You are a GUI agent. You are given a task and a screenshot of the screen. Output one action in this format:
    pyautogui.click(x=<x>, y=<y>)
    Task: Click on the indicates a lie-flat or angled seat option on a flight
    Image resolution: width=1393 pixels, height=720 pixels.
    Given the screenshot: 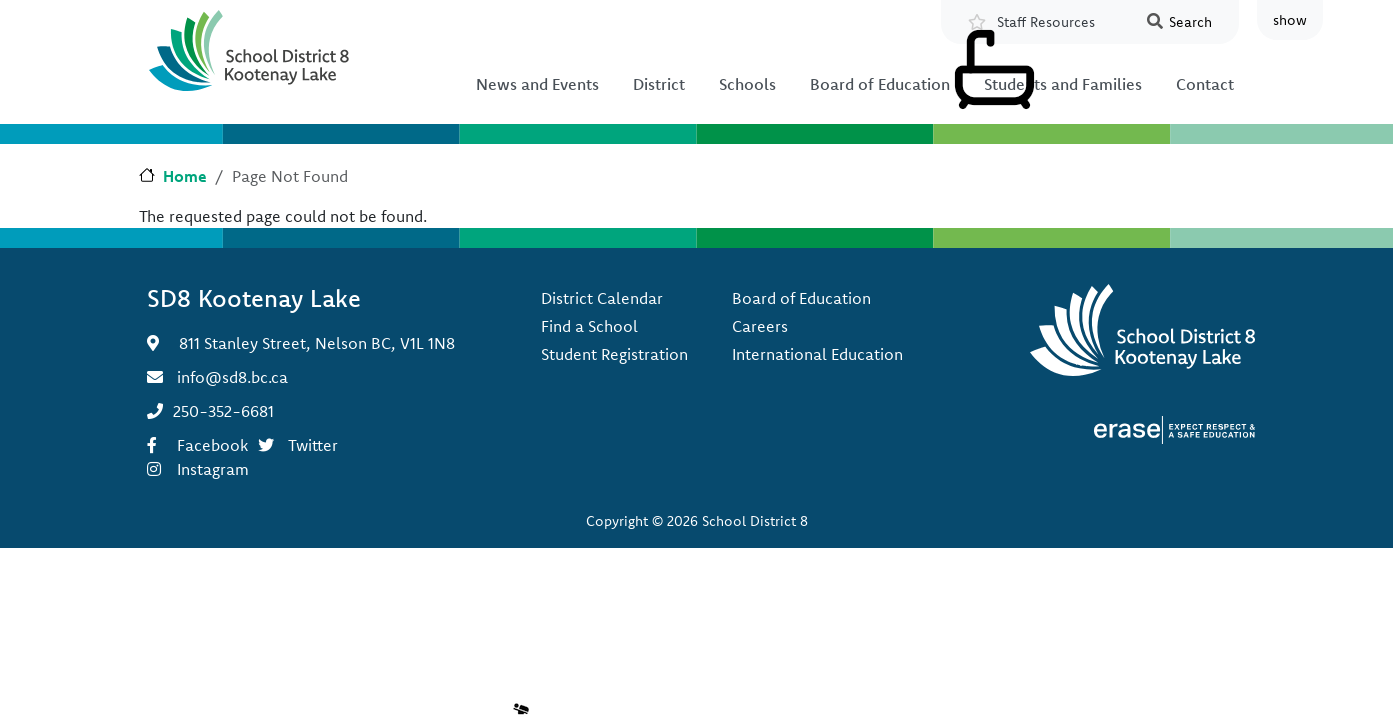 What is the action you would take?
    pyautogui.click(x=521, y=709)
    